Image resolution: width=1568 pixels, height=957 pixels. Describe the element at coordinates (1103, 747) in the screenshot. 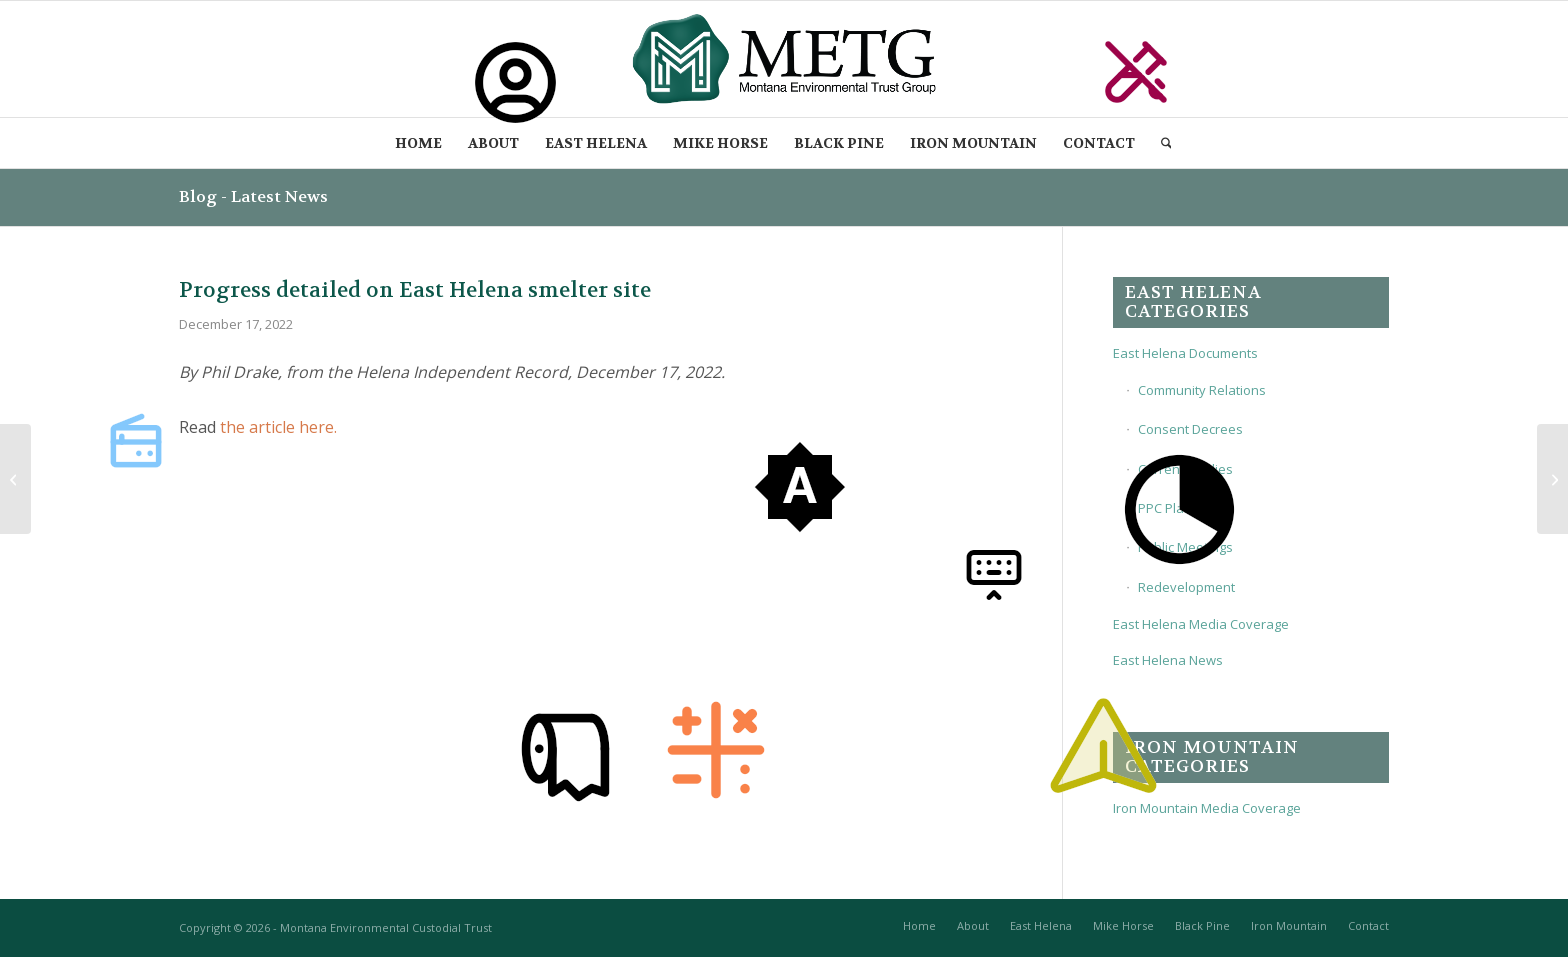

I see `send a message` at that location.